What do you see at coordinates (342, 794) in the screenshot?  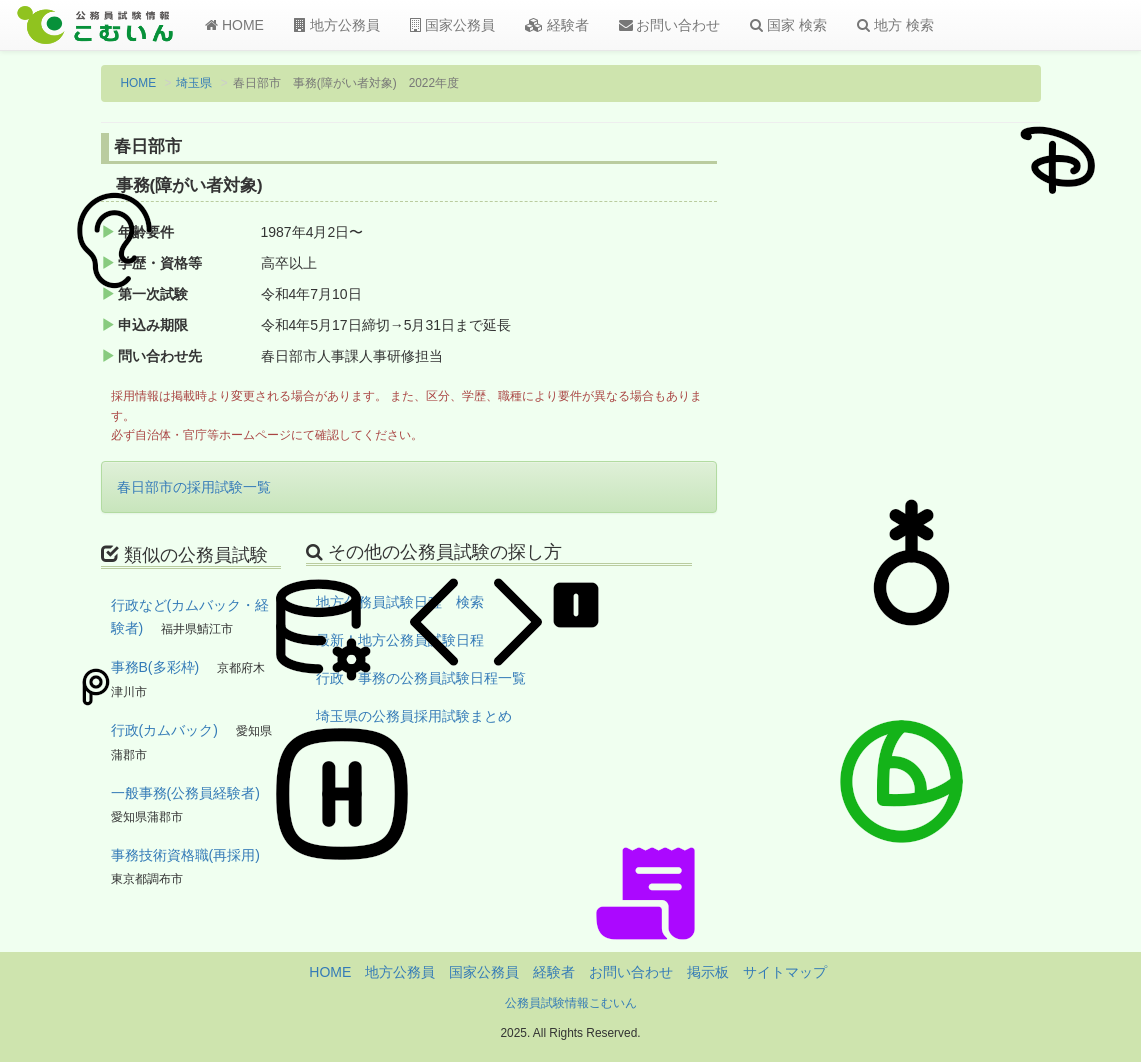 I see `access hospital or medical services` at bounding box center [342, 794].